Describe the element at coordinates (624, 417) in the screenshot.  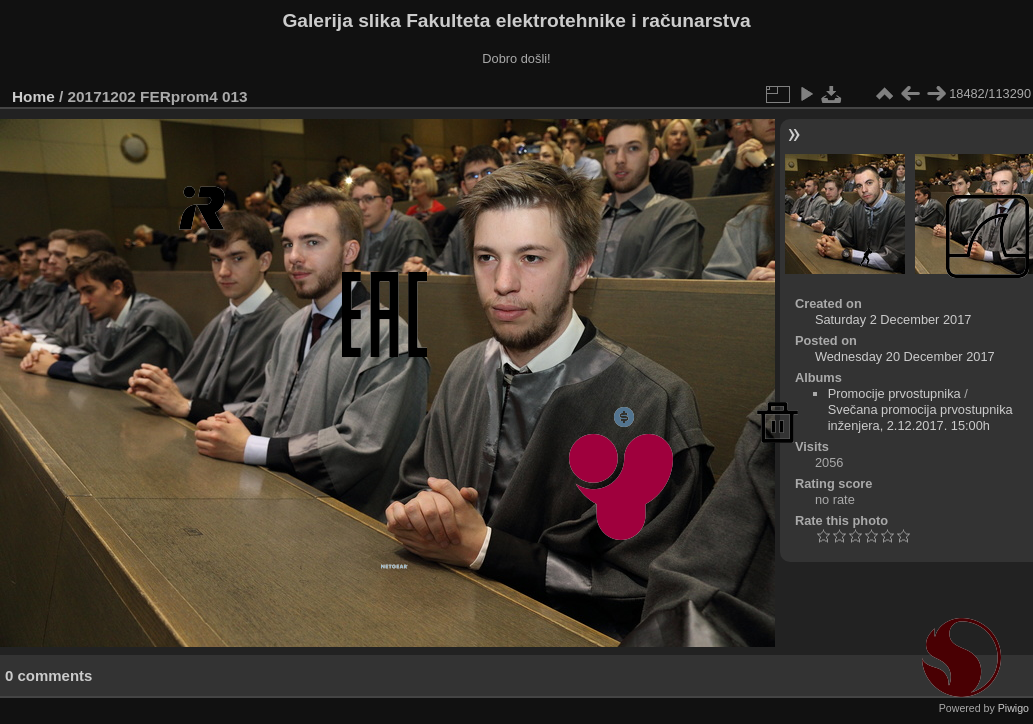
I see `view account balance or financial summary` at that location.